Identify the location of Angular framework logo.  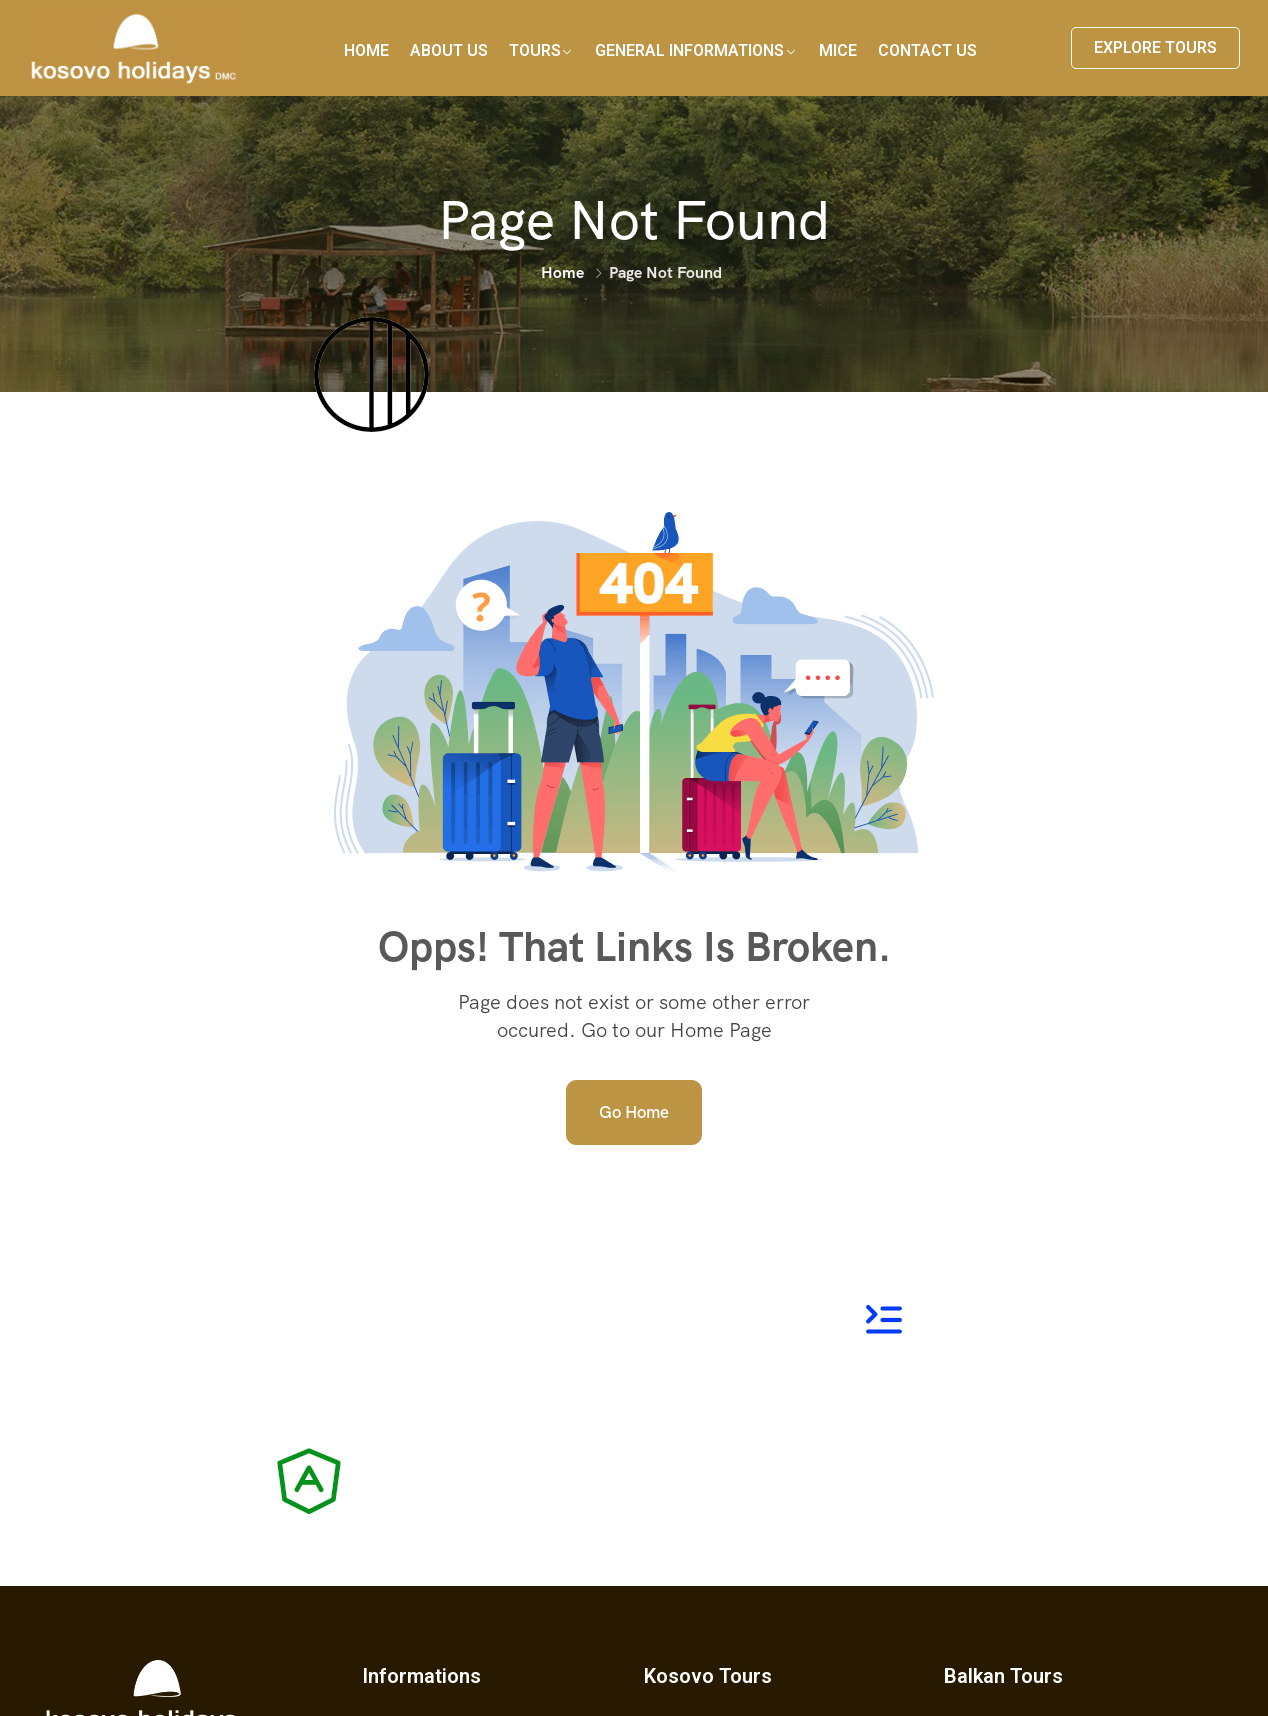
(309, 1480).